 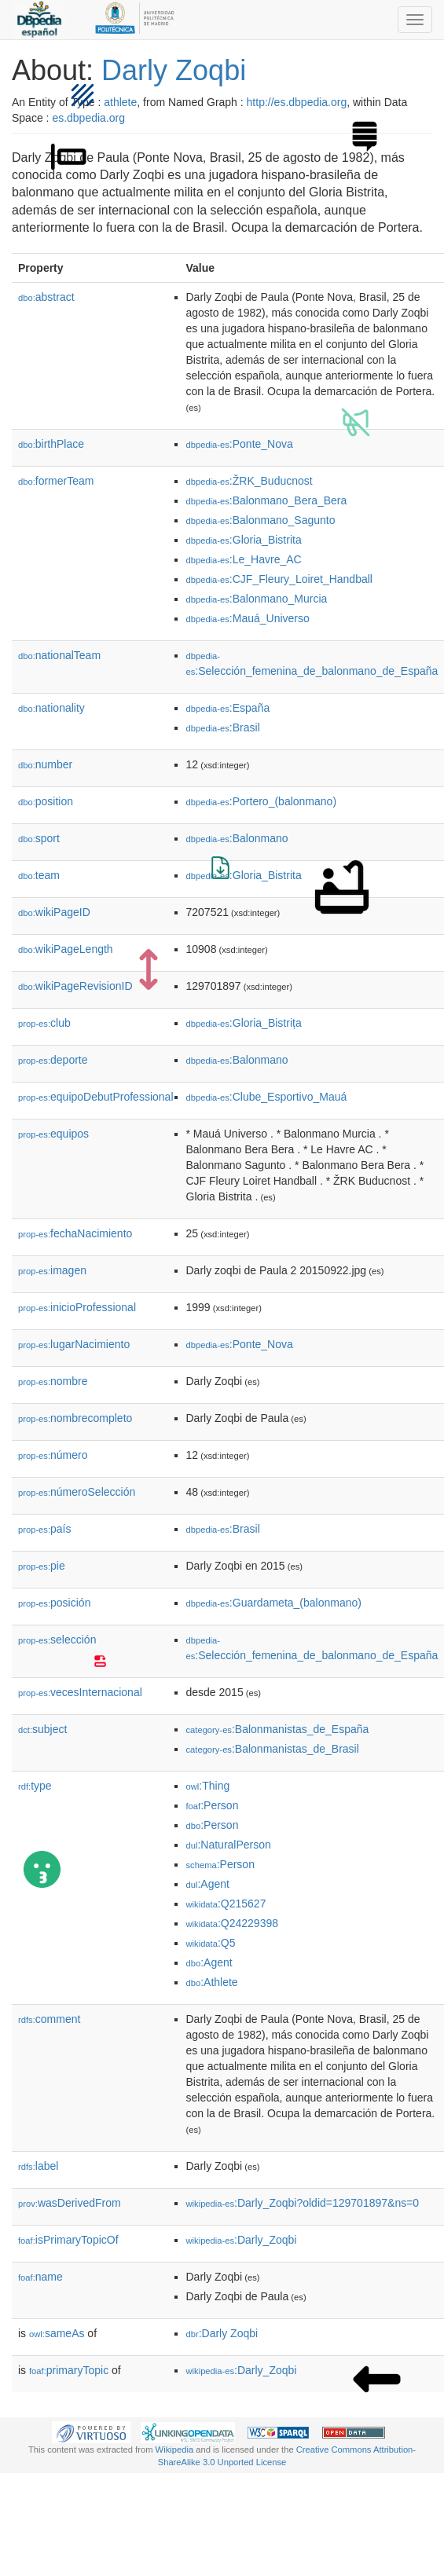 I want to click on send a kiss or blowing kiss emoji reaction, so click(x=42, y=1869).